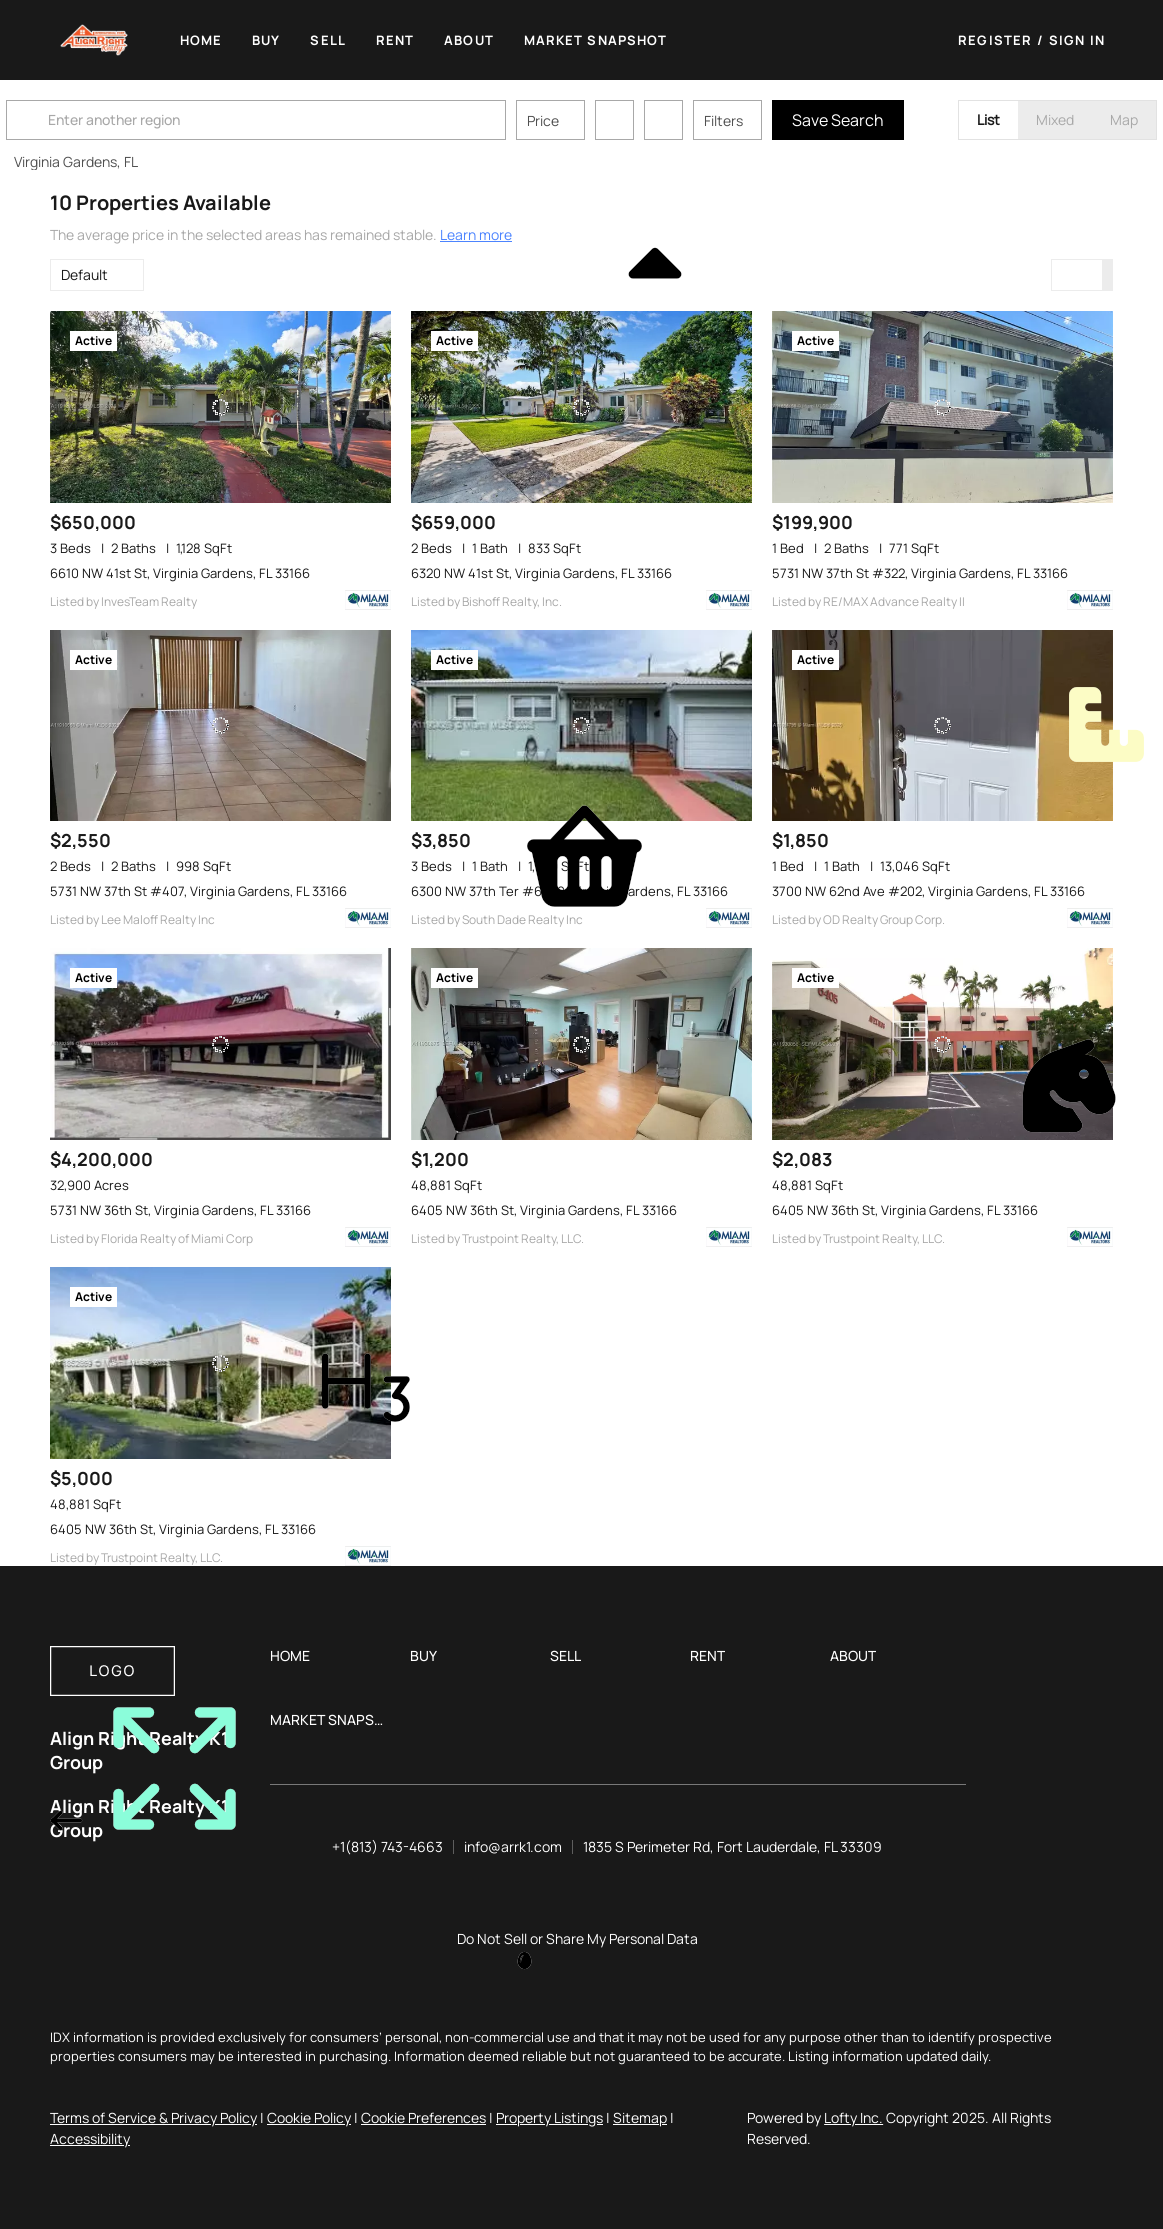 The height and width of the screenshot is (2229, 1163). Describe the element at coordinates (655, 283) in the screenshot. I see `sort items in ascending order` at that location.